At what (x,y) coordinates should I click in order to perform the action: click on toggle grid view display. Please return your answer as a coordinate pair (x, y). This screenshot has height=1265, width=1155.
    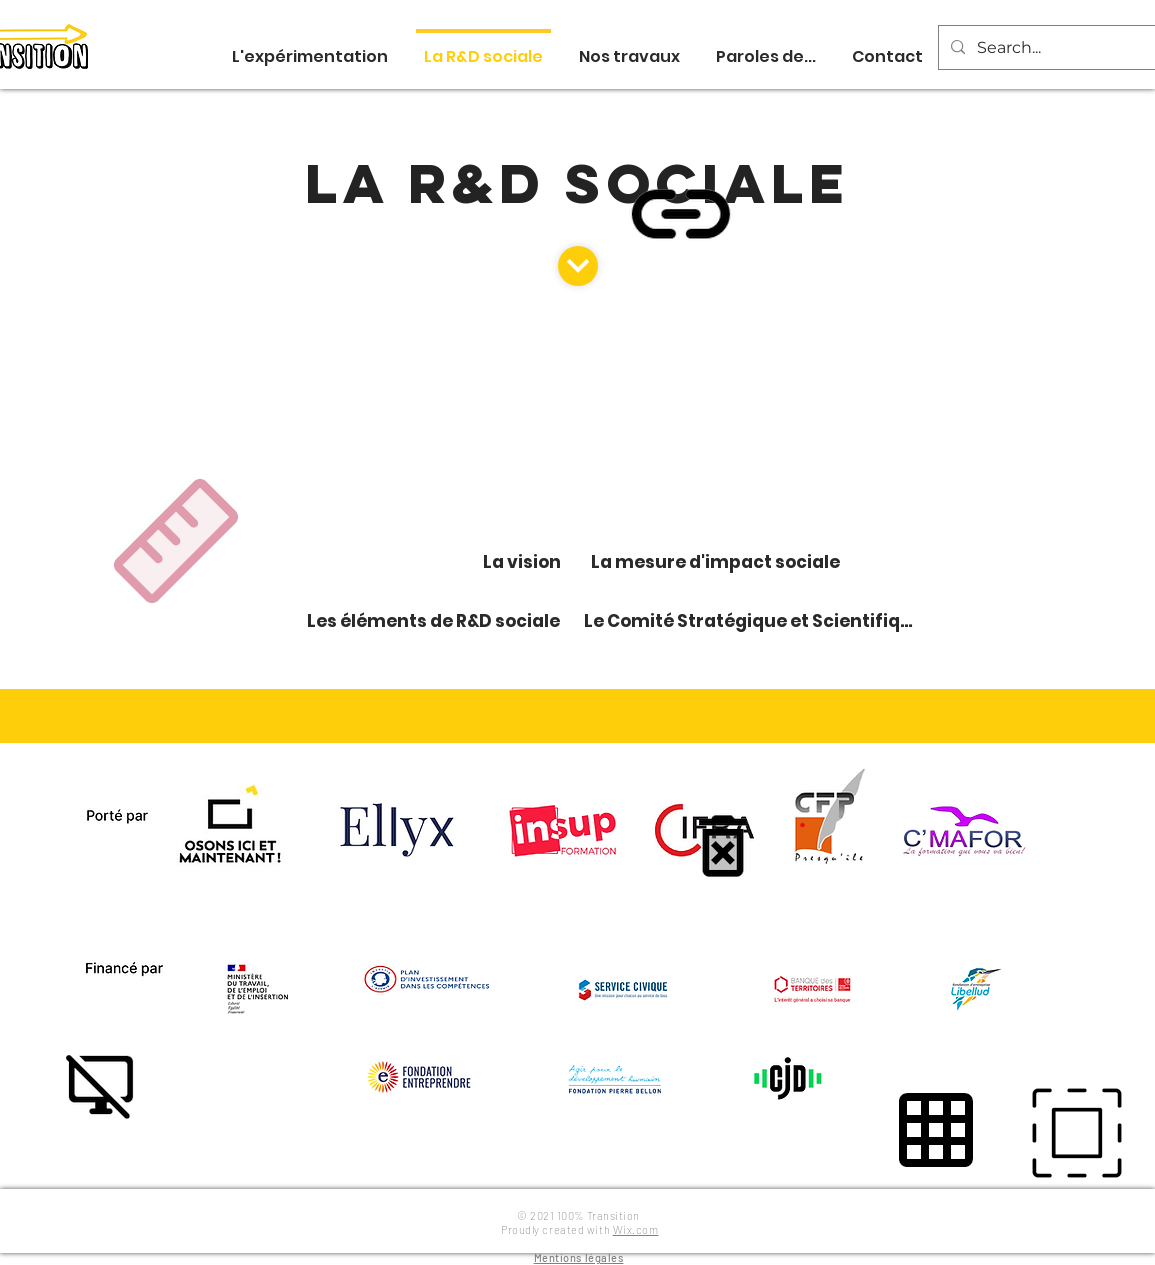
    Looking at the image, I should click on (936, 1130).